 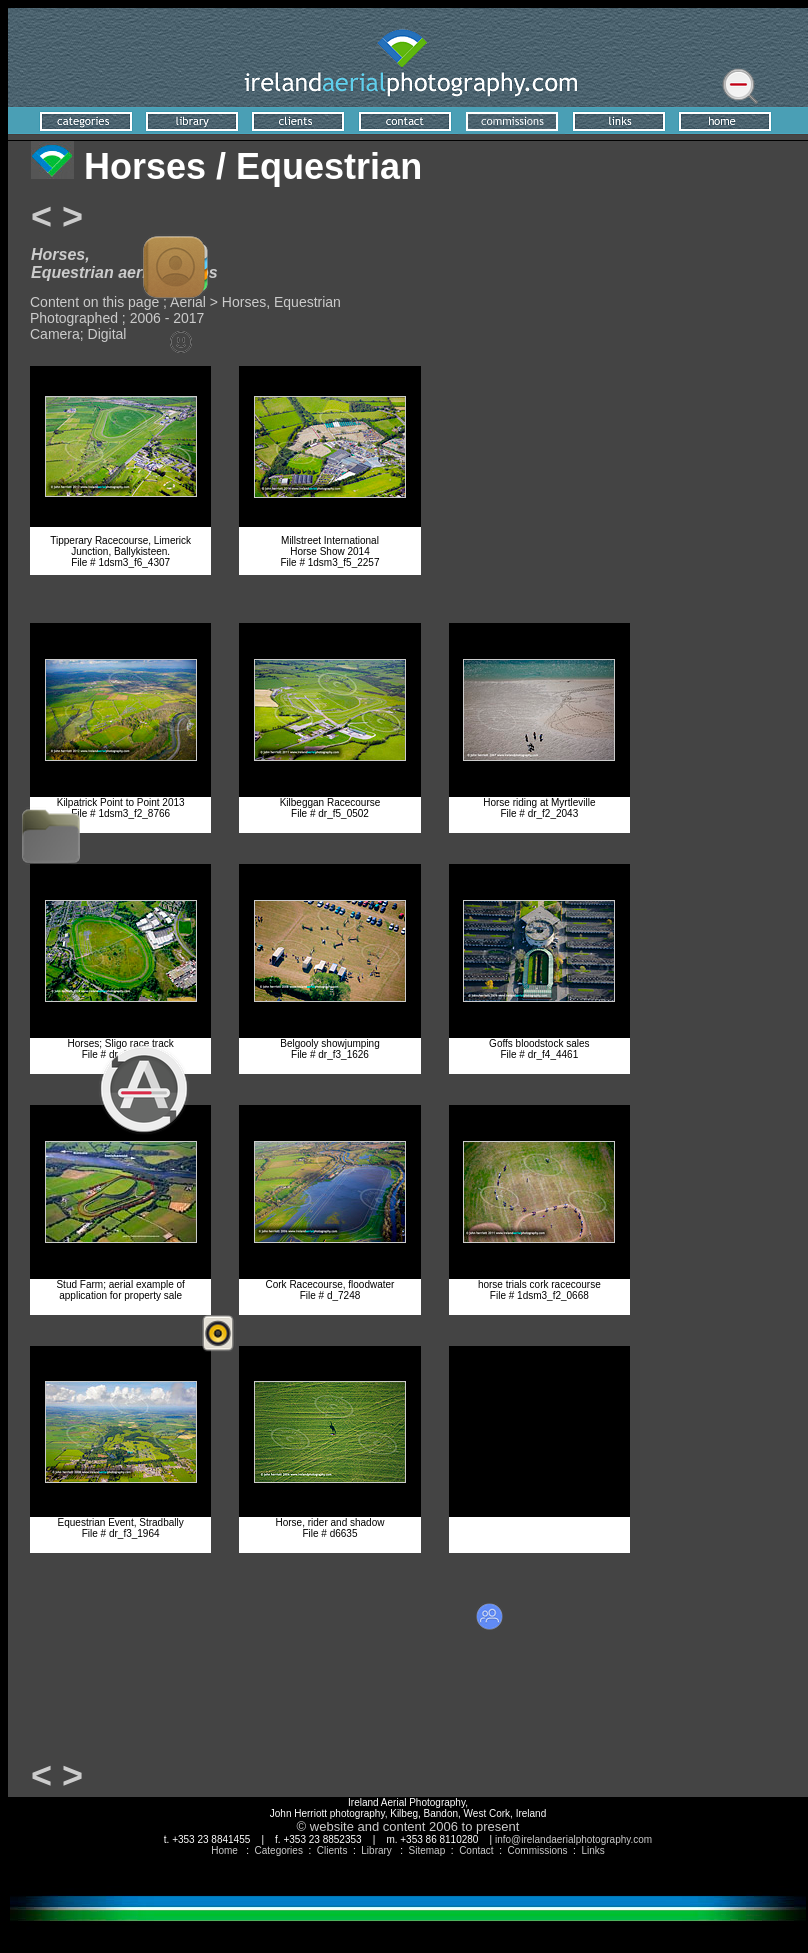 What do you see at coordinates (489, 1616) in the screenshot?
I see `access user account and personal settings` at bounding box center [489, 1616].